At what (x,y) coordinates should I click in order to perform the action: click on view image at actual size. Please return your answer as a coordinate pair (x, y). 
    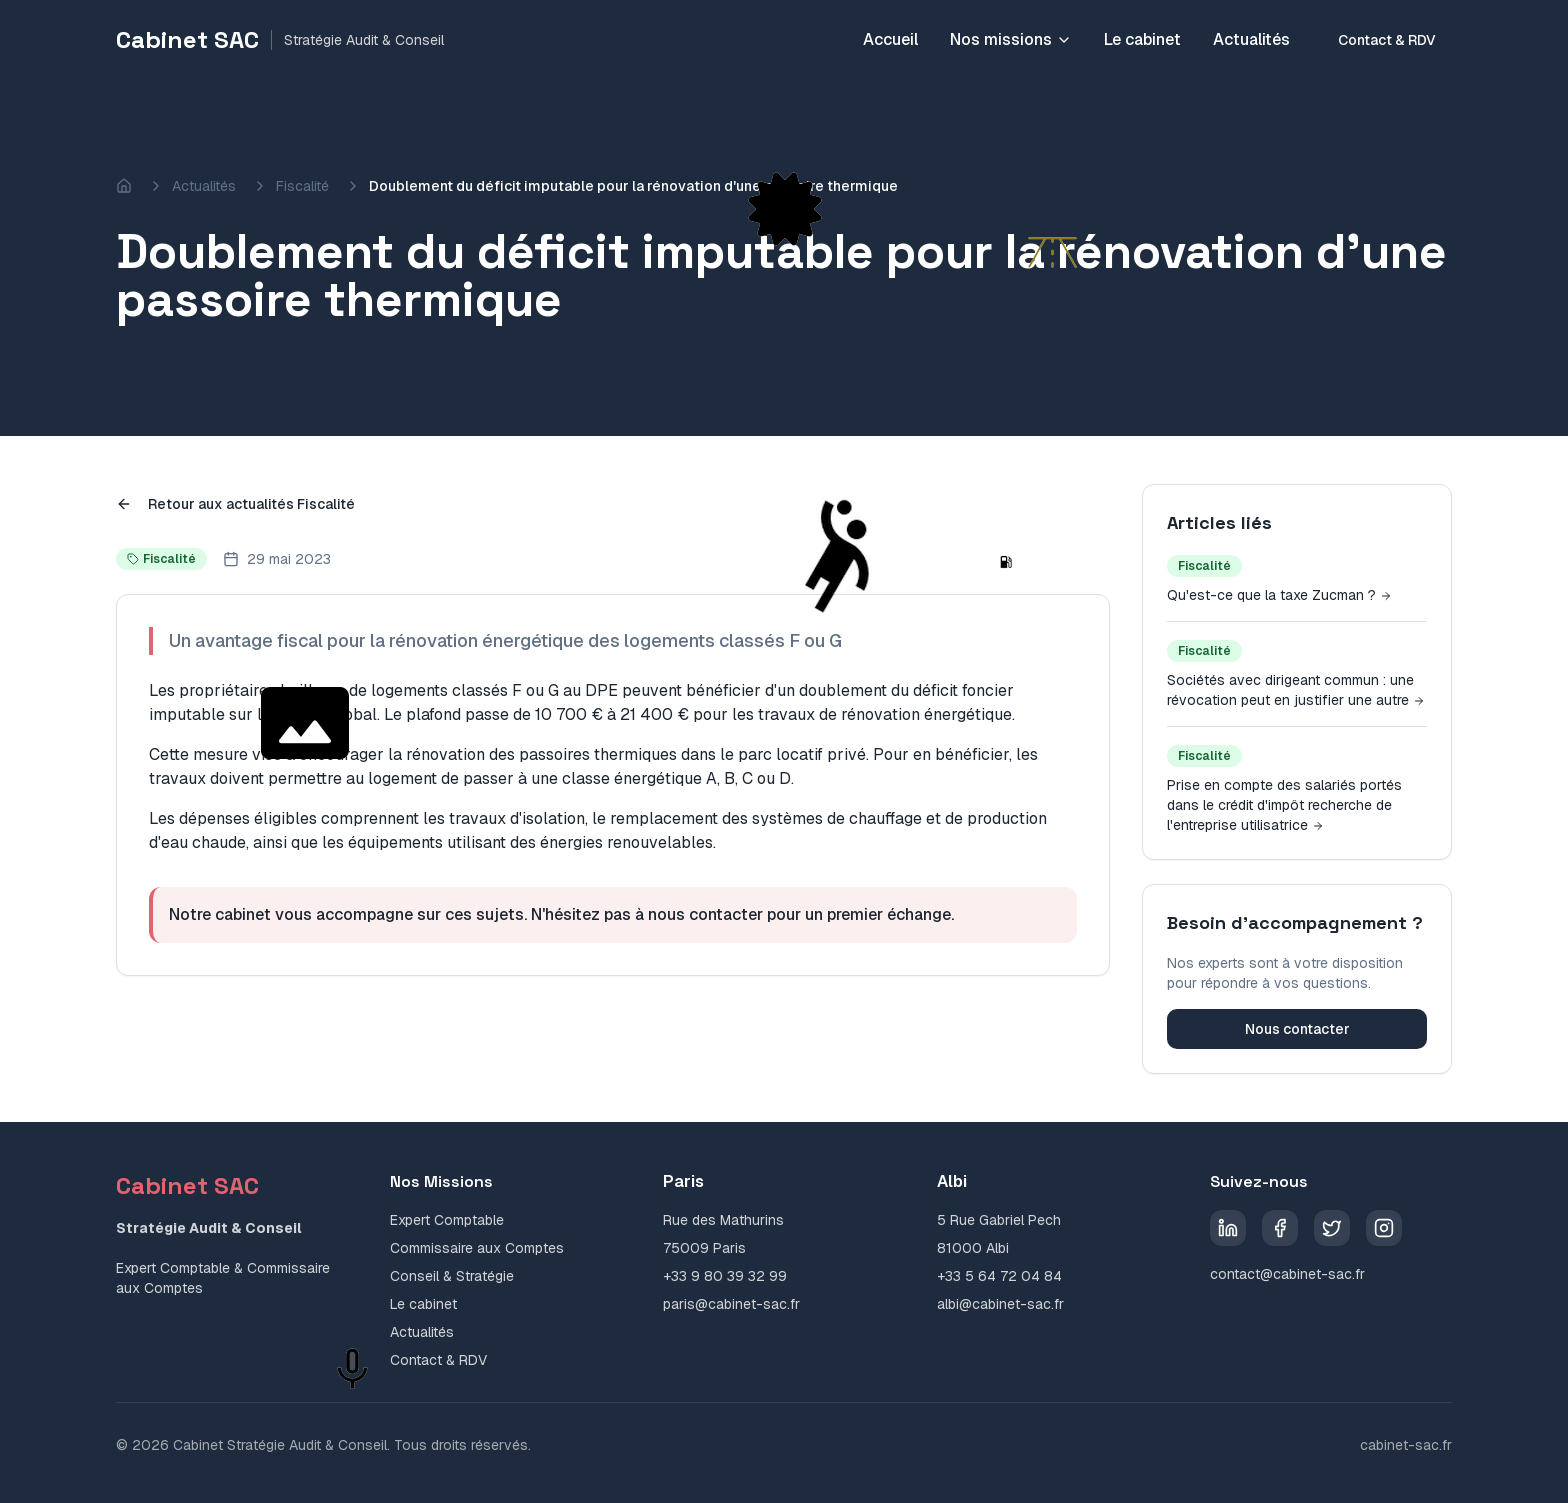
    Looking at the image, I should click on (305, 723).